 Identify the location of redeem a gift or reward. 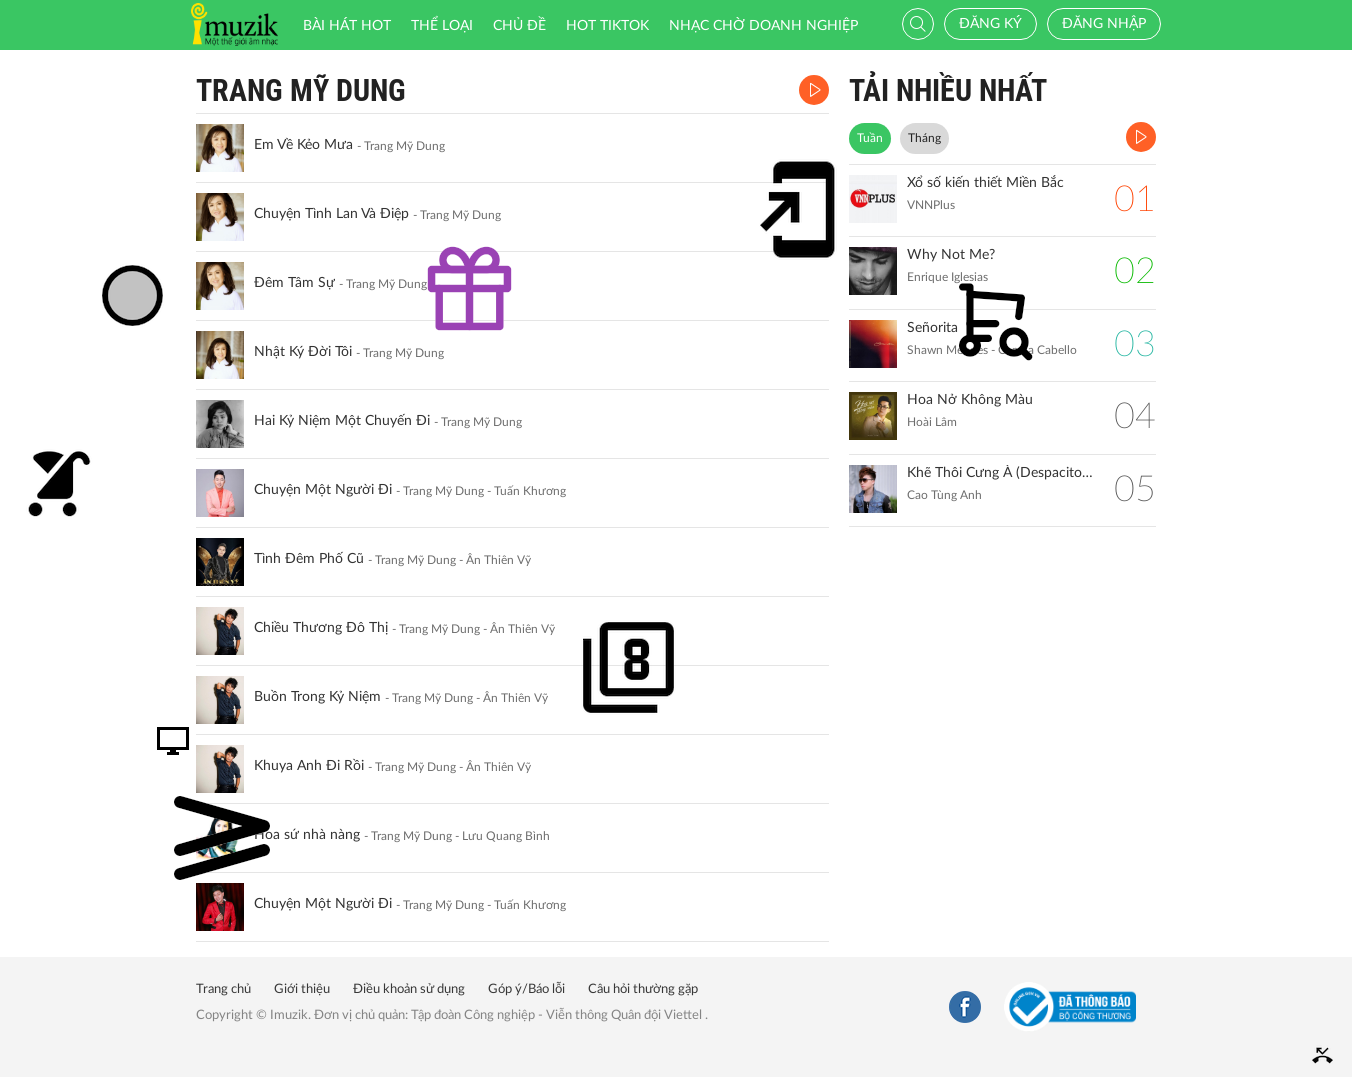
(469, 288).